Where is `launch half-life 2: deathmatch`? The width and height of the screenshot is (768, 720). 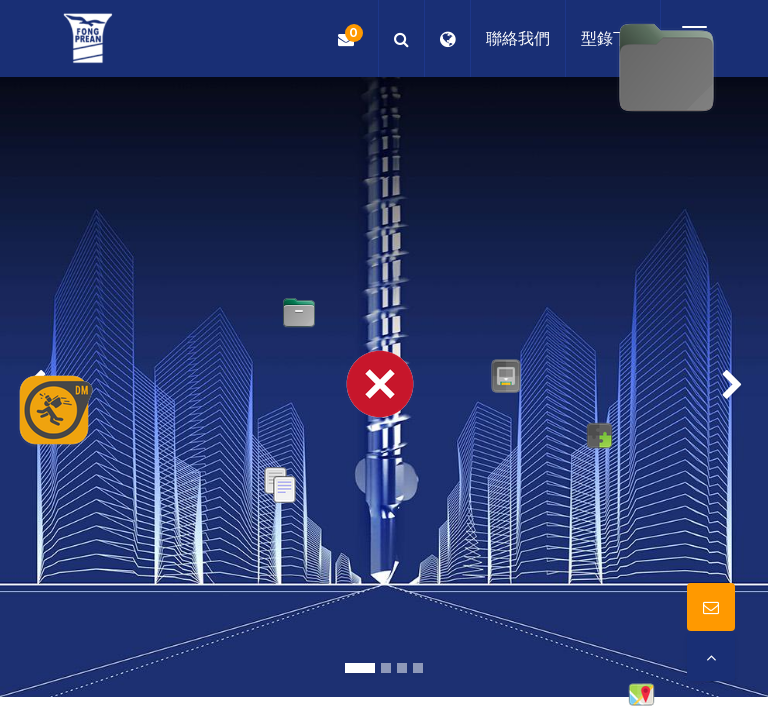
launch half-life 2: deathmatch is located at coordinates (54, 410).